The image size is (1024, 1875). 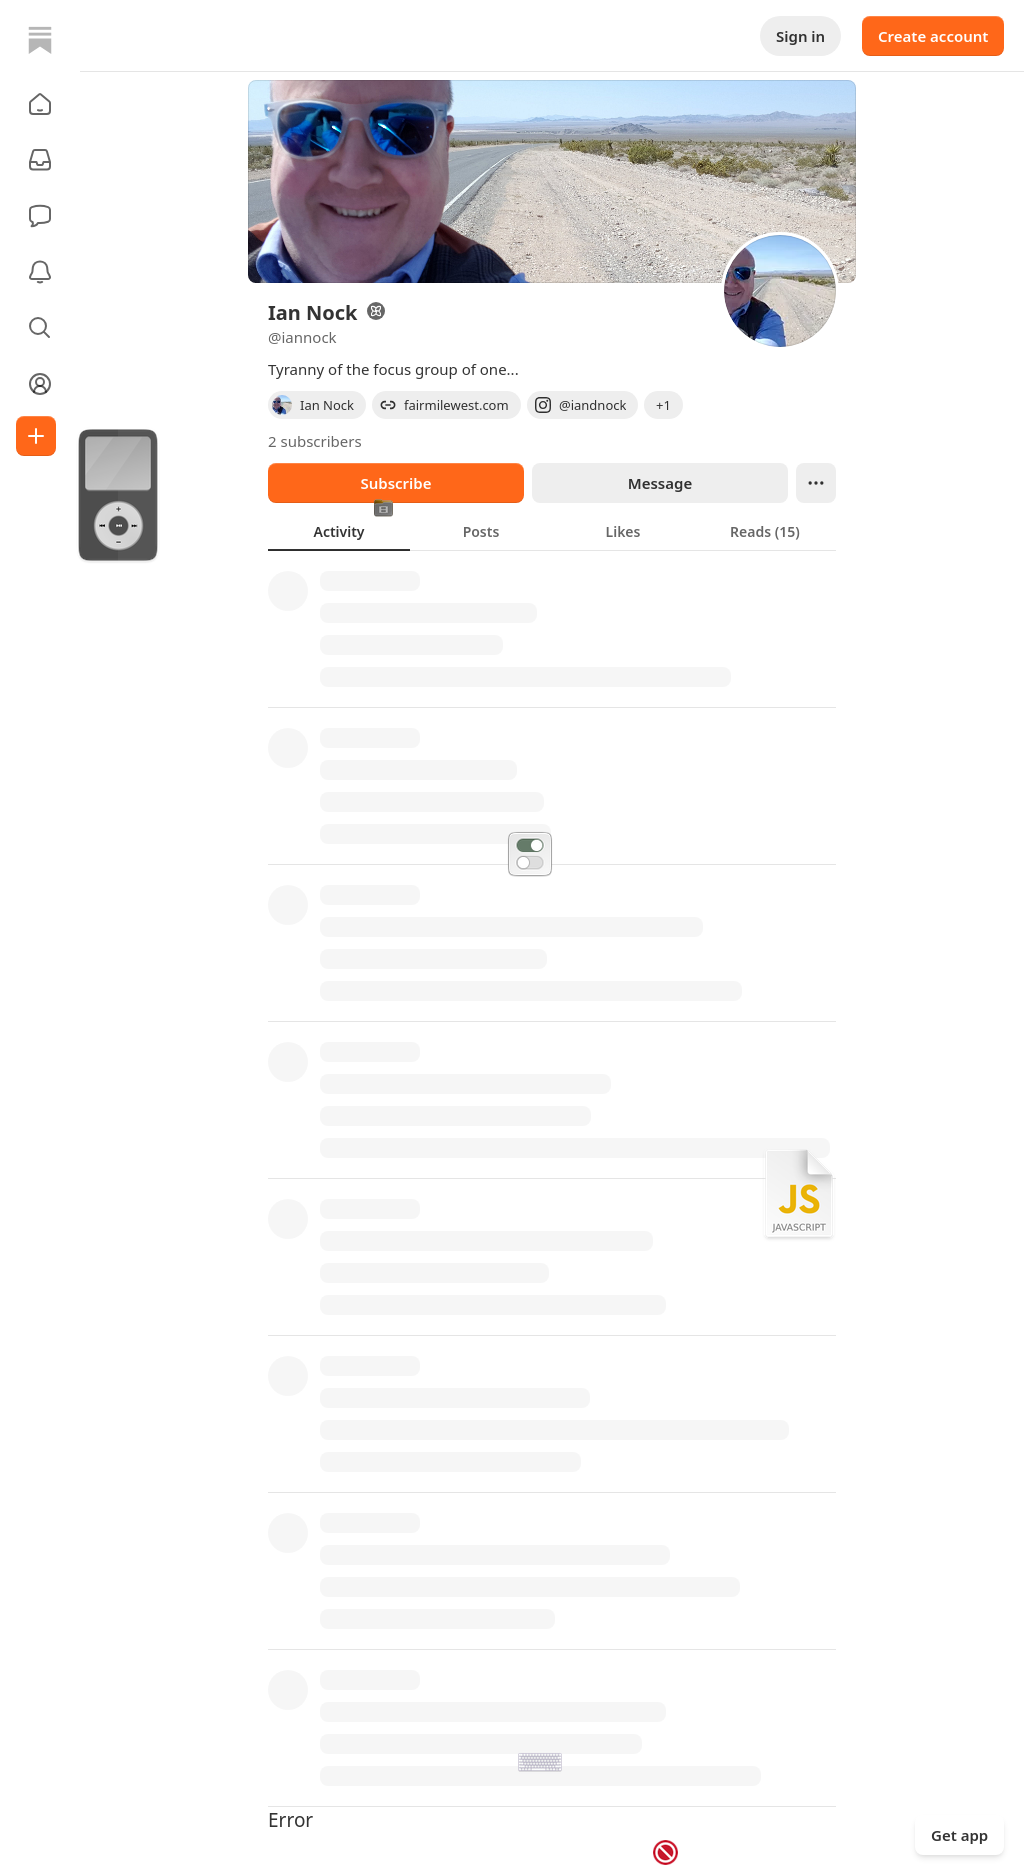 I want to click on open videos folder, so click(x=383, y=507).